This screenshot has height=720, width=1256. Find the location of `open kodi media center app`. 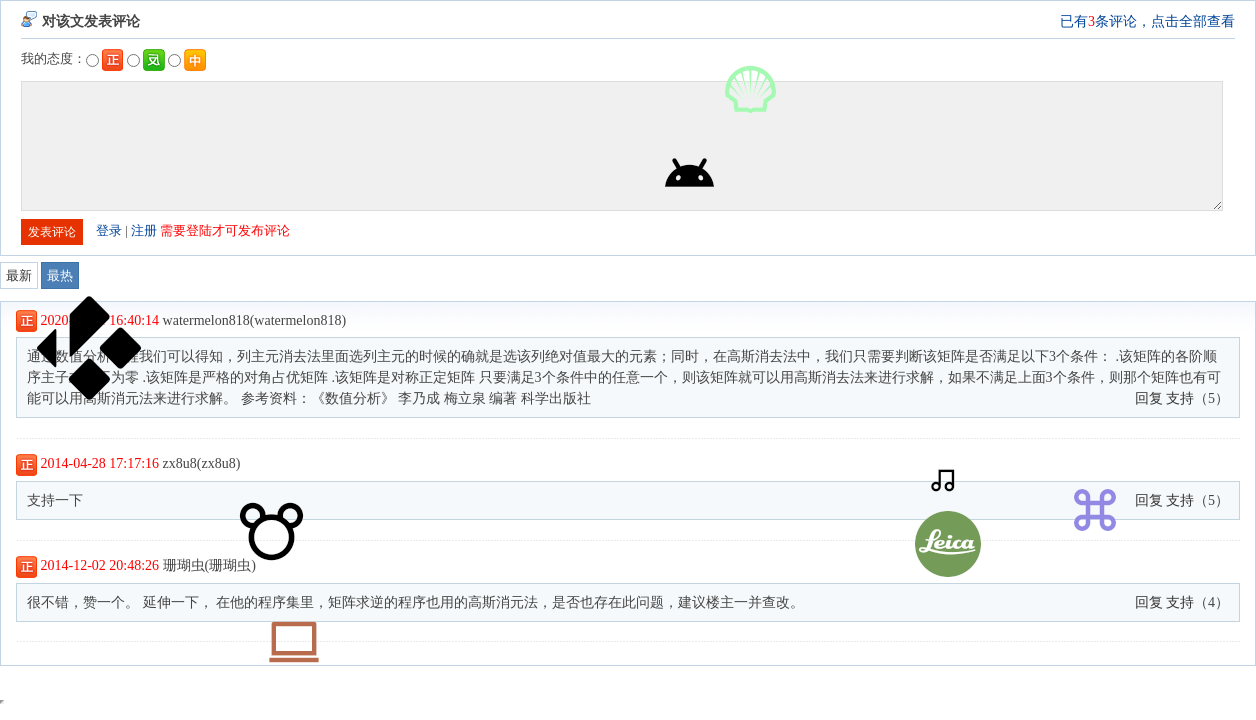

open kodi media center app is located at coordinates (89, 348).